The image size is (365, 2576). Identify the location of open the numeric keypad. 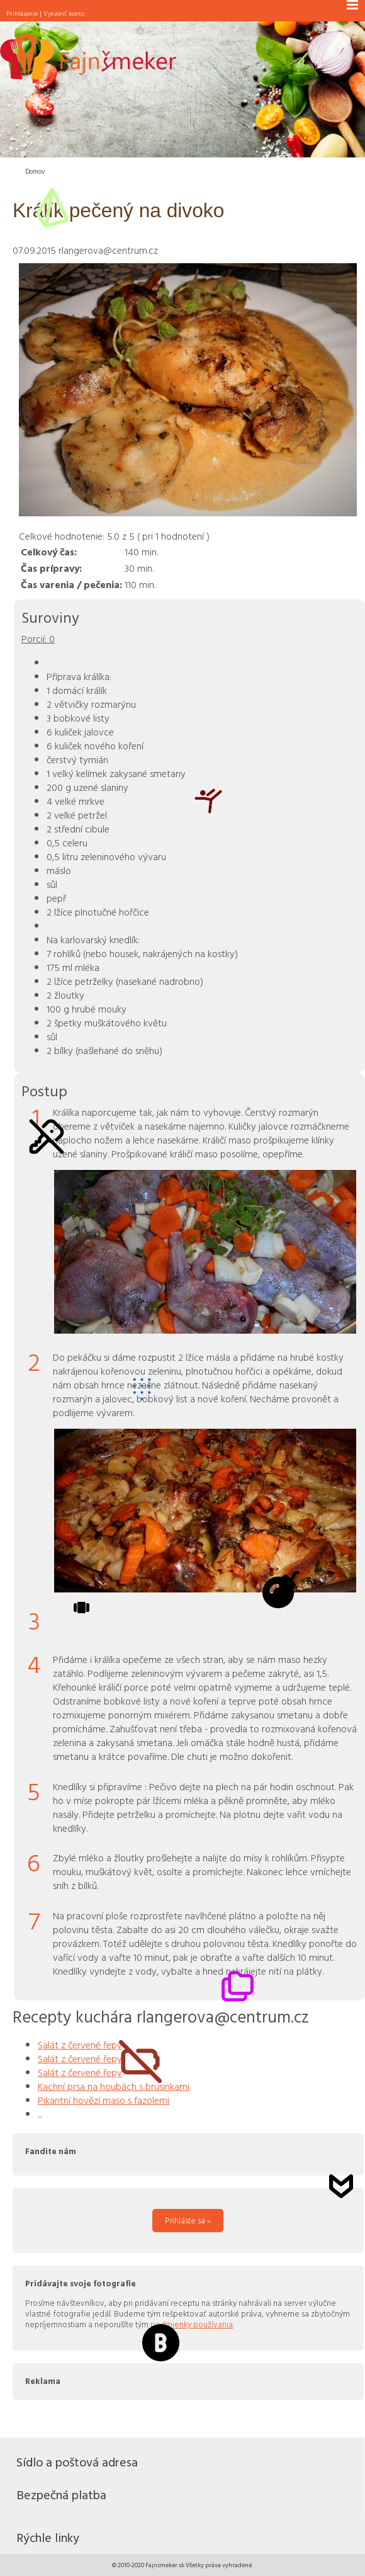
(142, 1388).